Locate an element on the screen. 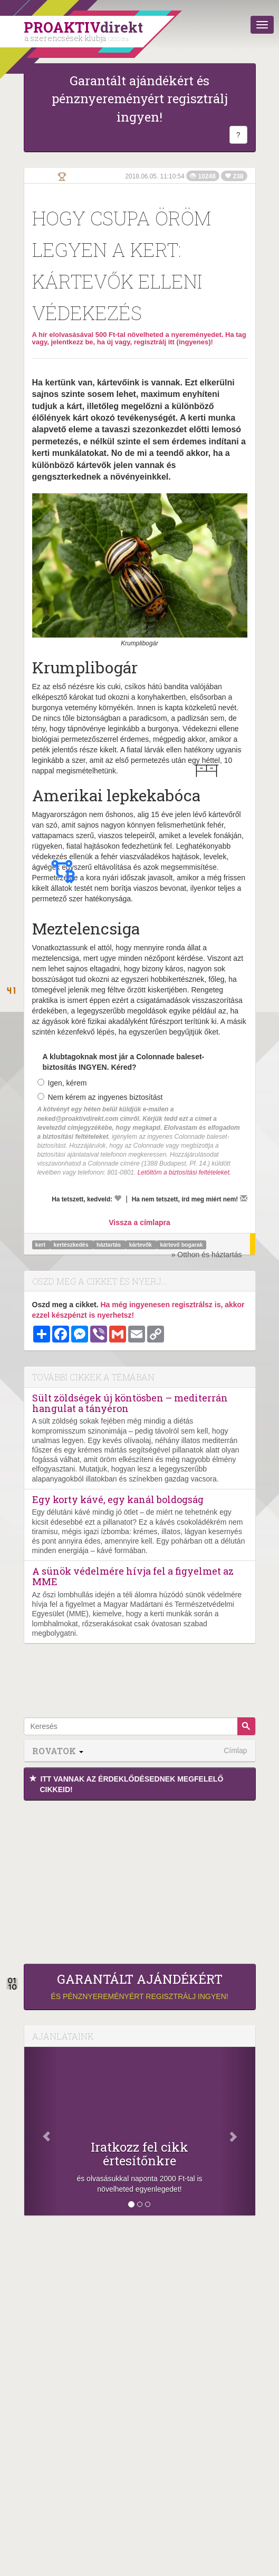 The image size is (279, 2576). access desk or workspace settings is located at coordinates (206, 770).